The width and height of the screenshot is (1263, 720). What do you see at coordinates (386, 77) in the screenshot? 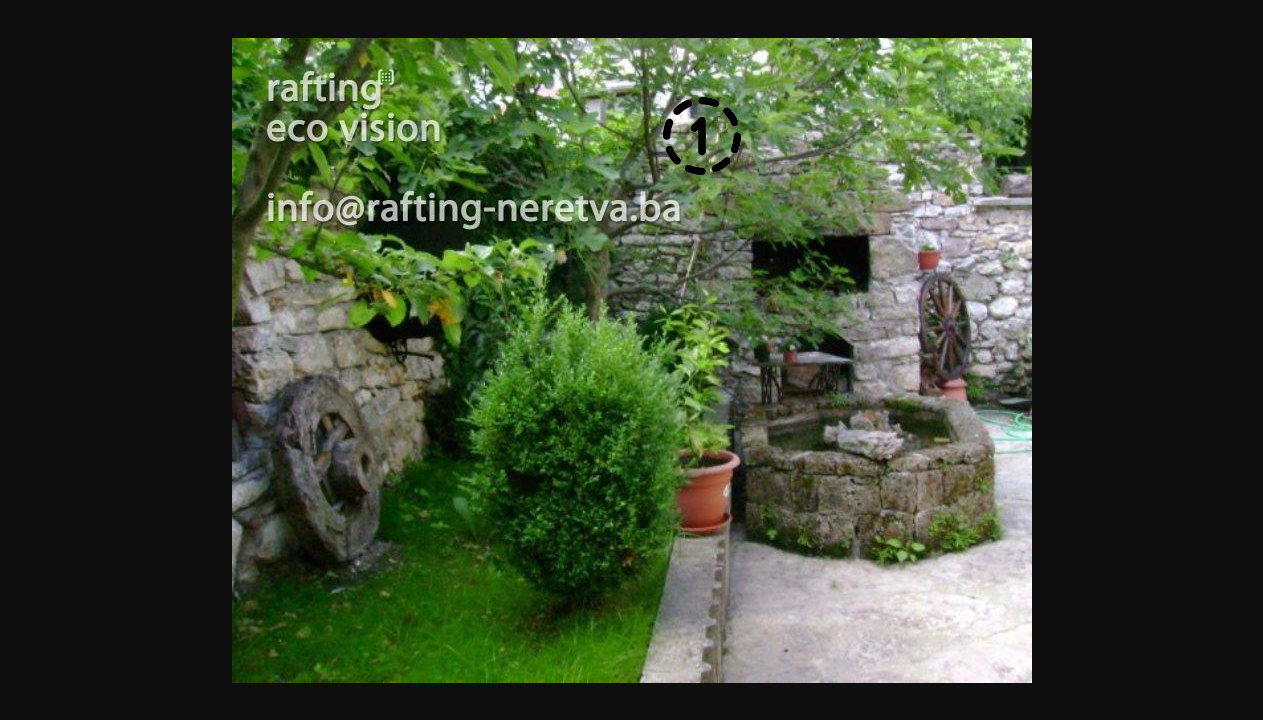
I see `view data in matrix or grid format` at bounding box center [386, 77].